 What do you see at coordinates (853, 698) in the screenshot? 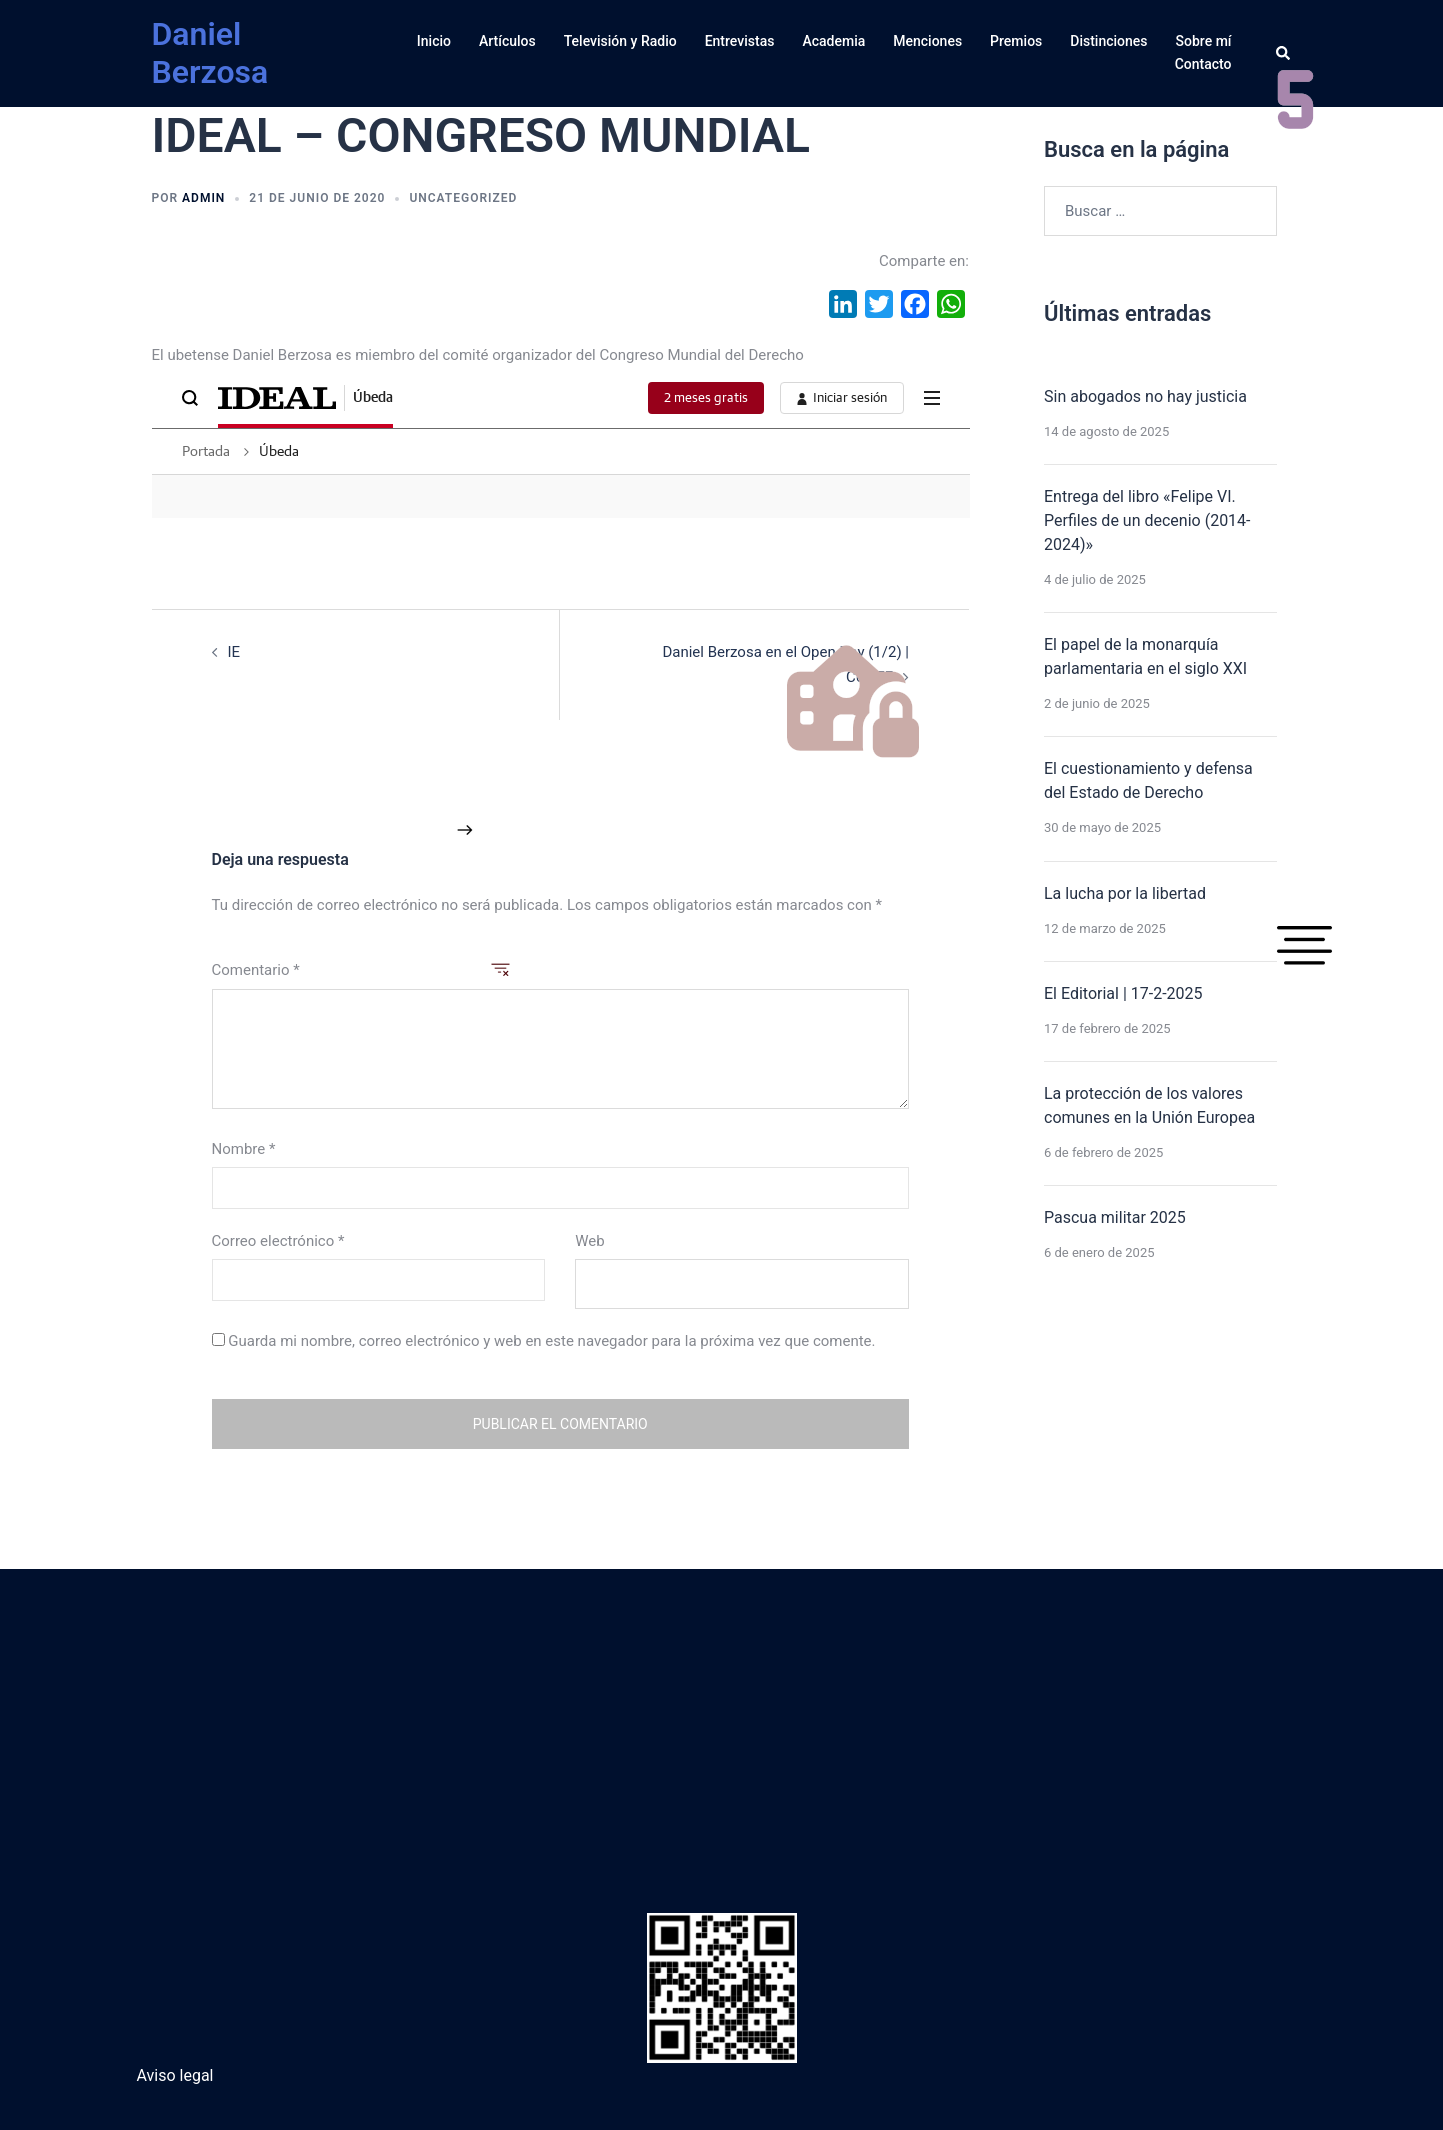
I see `indicates a locked or secured school facility` at bounding box center [853, 698].